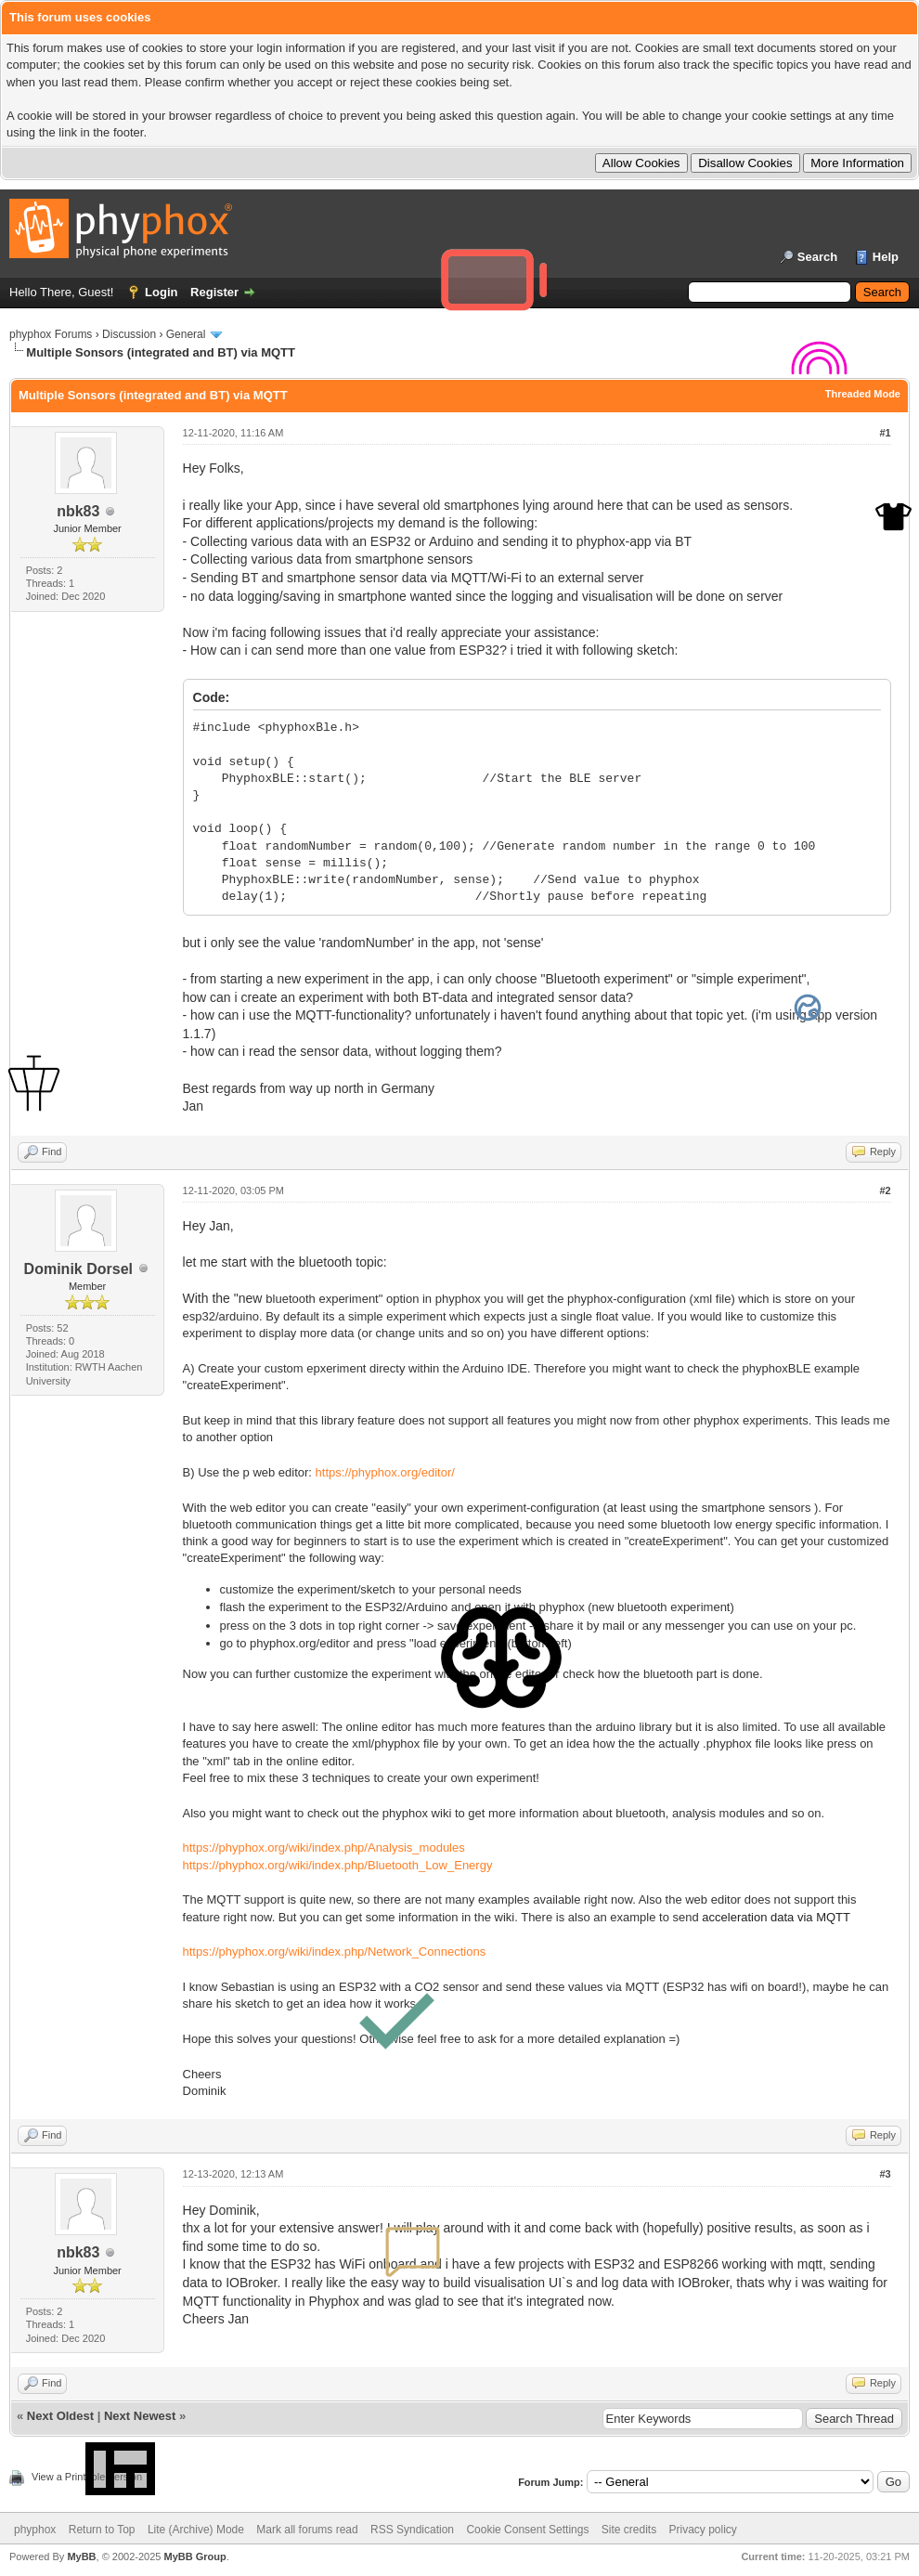 This screenshot has width=919, height=2576. What do you see at coordinates (808, 1008) in the screenshot?
I see `switch to international or global settings` at bounding box center [808, 1008].